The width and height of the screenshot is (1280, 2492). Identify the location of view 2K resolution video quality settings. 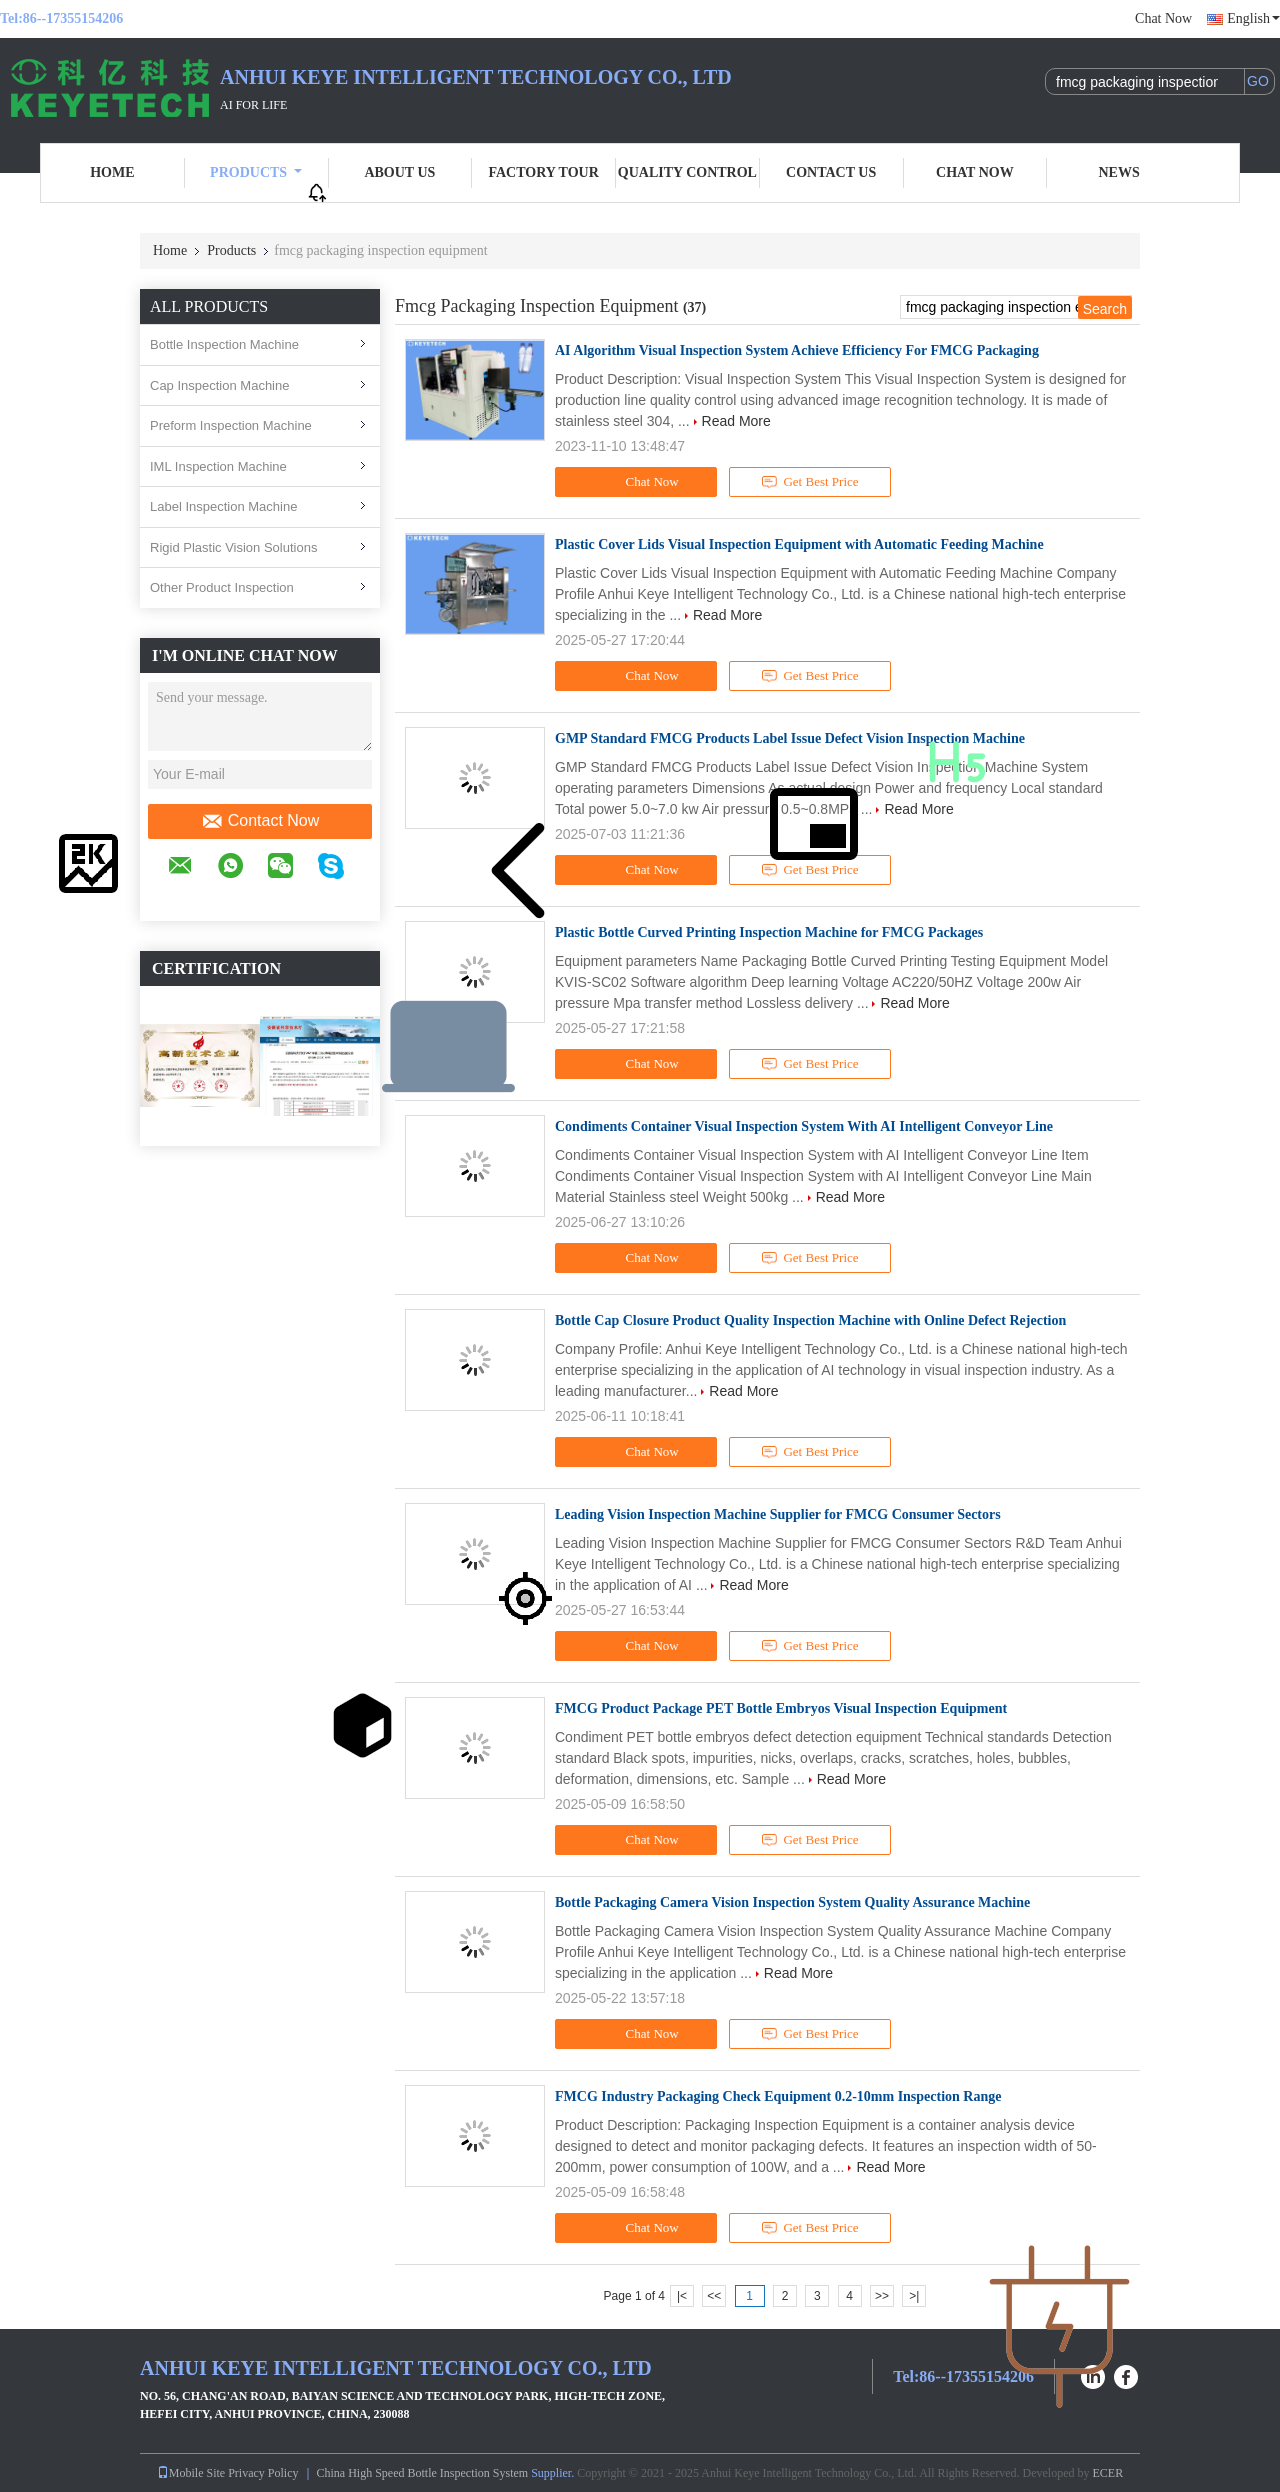
(88, 863).